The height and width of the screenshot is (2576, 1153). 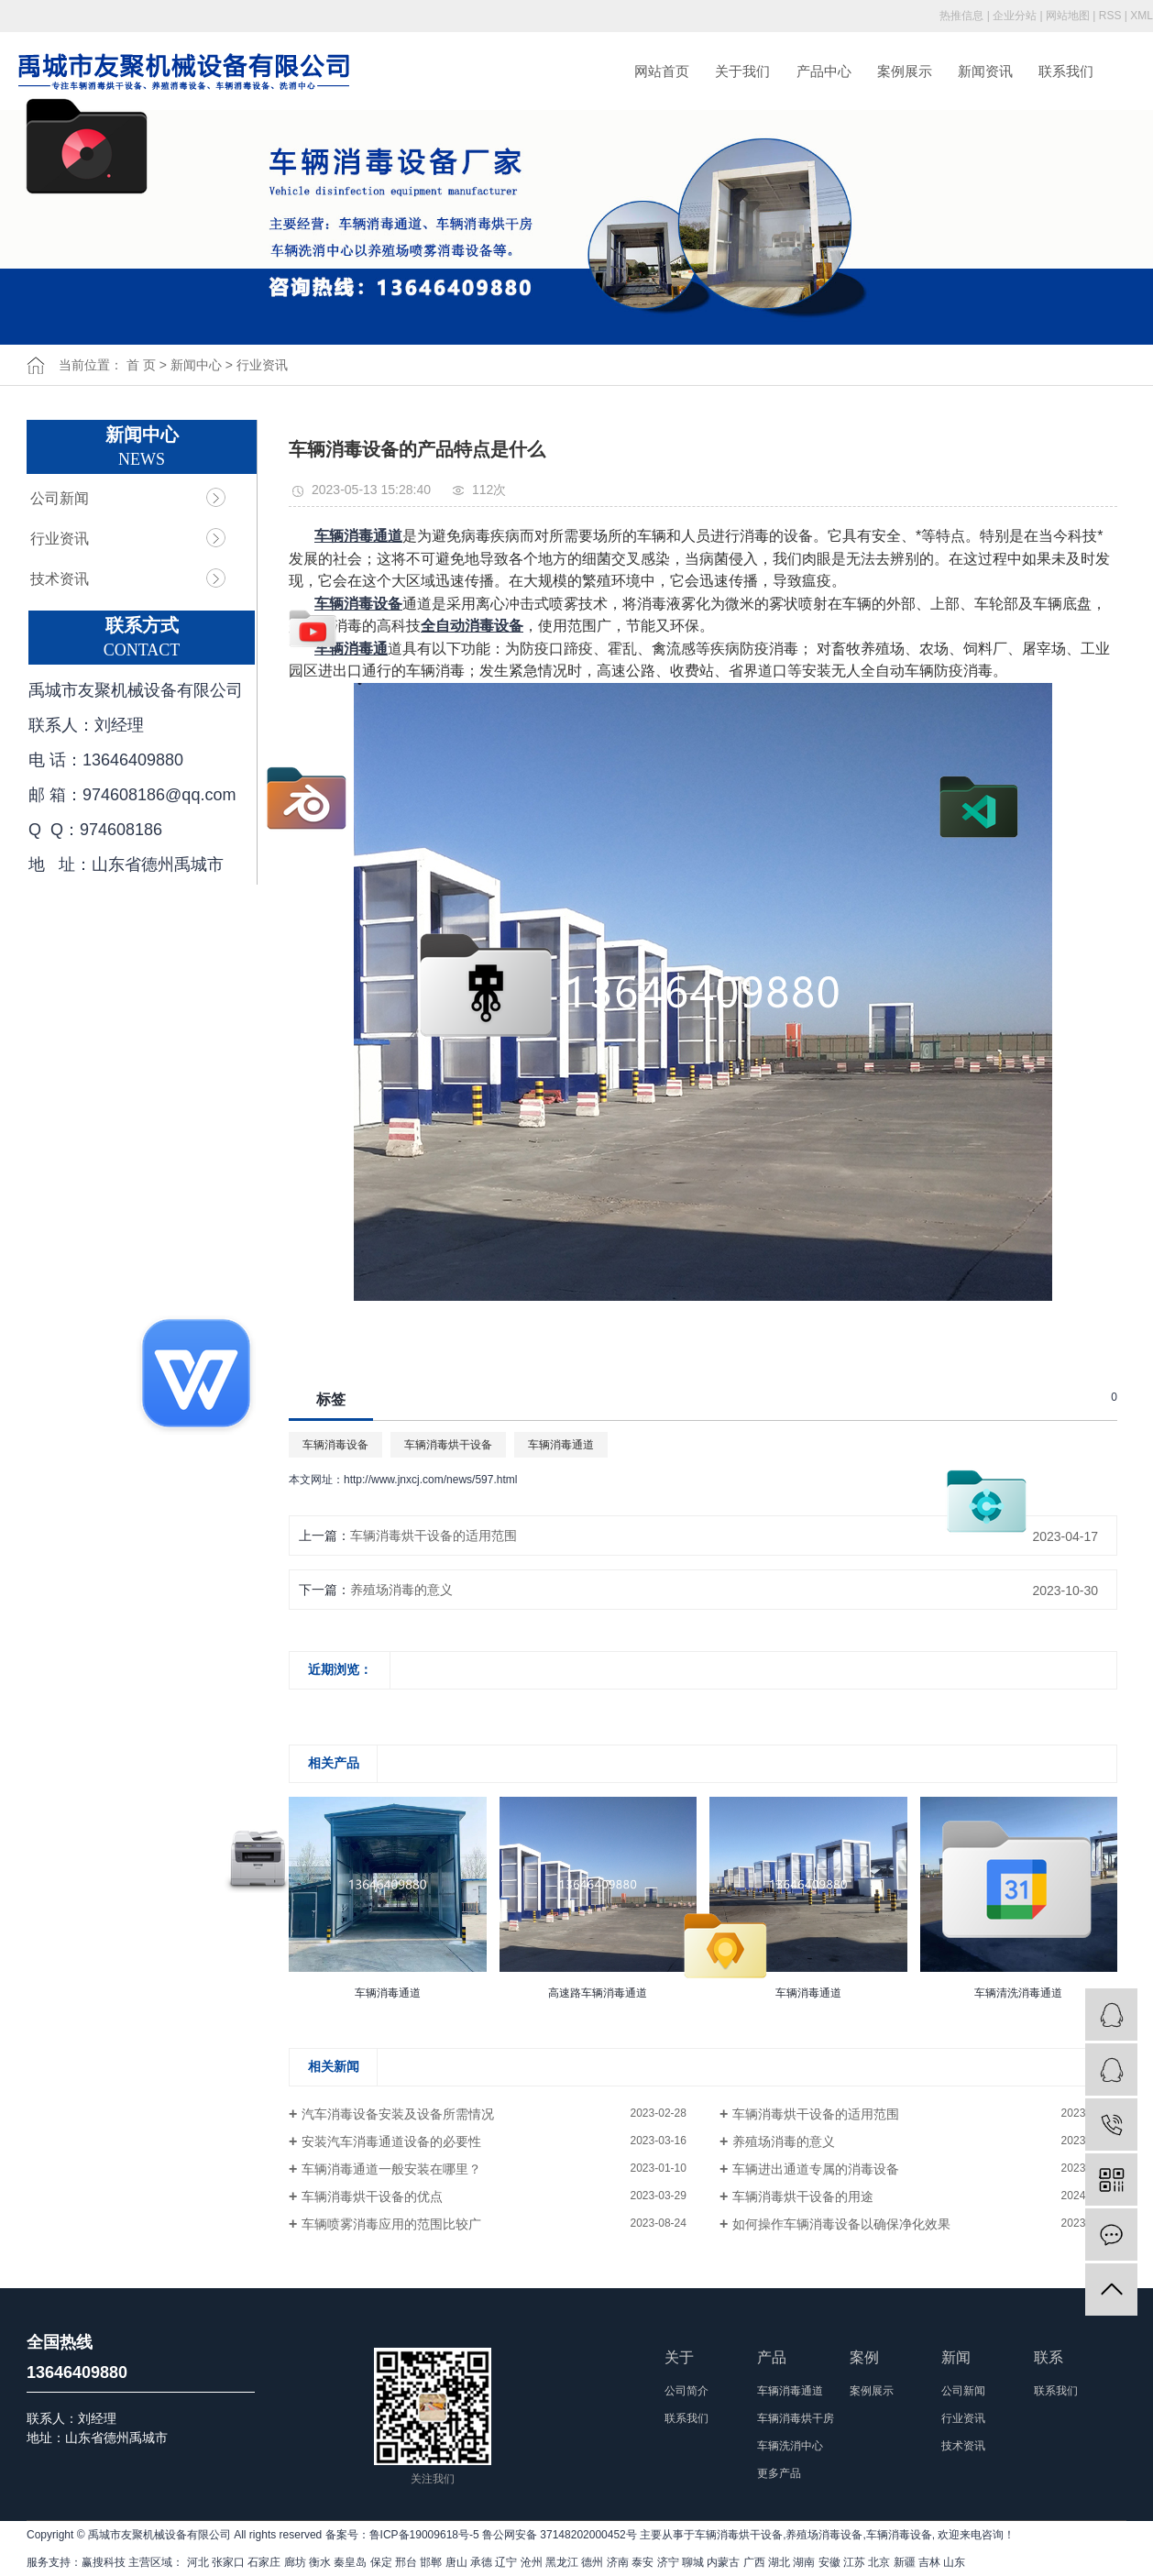 I want to click on open microsoft dynamics 365 business central files folder, so click(x=986, y=1503).